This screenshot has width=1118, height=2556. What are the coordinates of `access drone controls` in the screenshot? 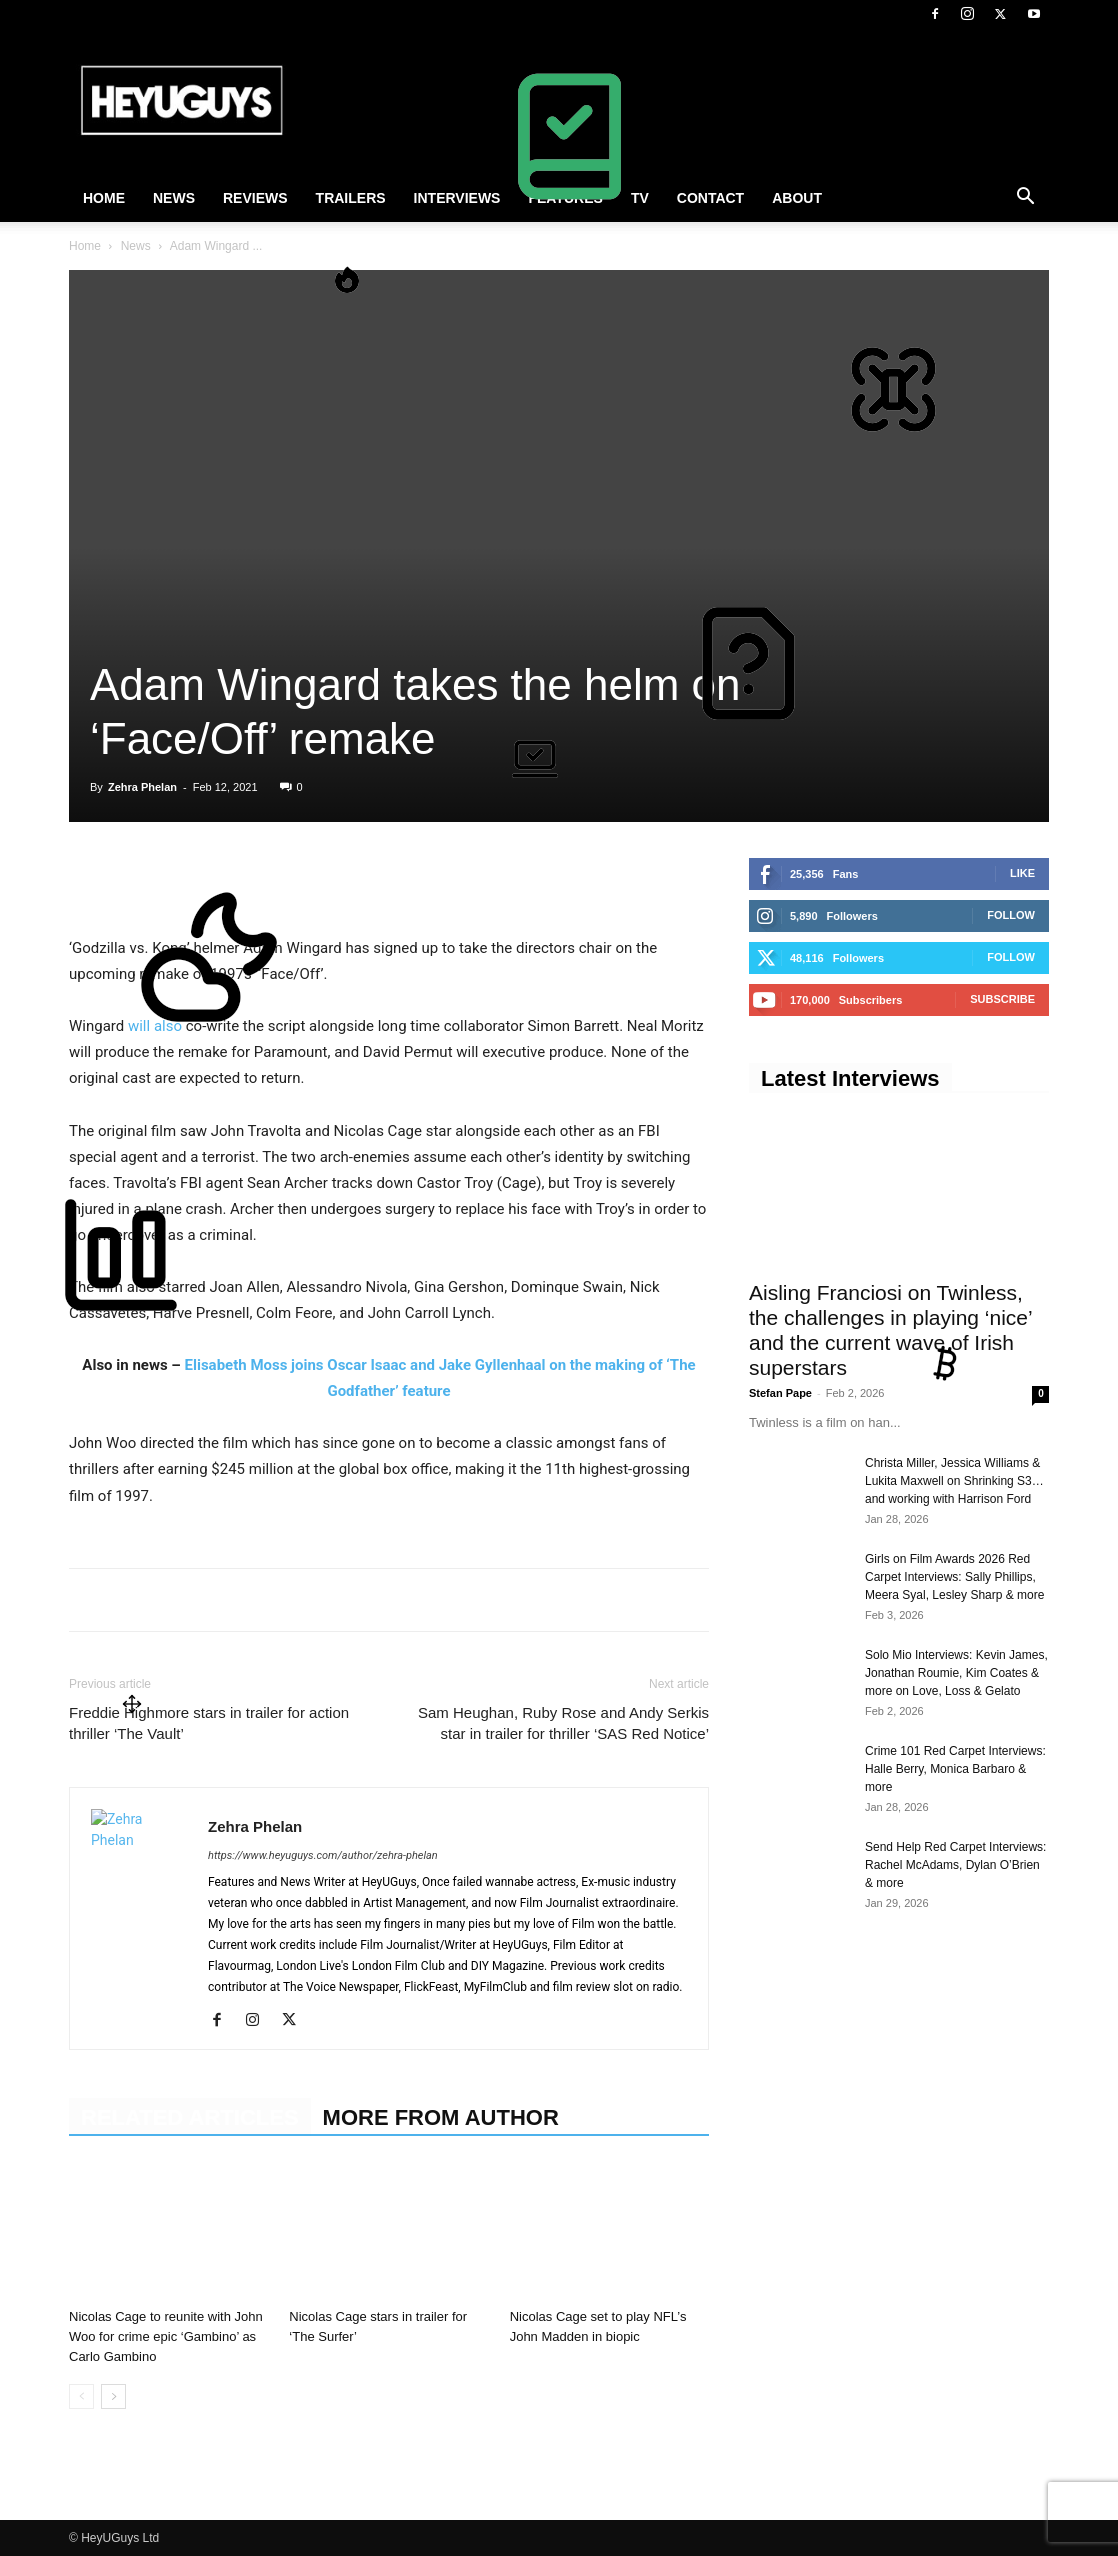 It's located at (893, 389).